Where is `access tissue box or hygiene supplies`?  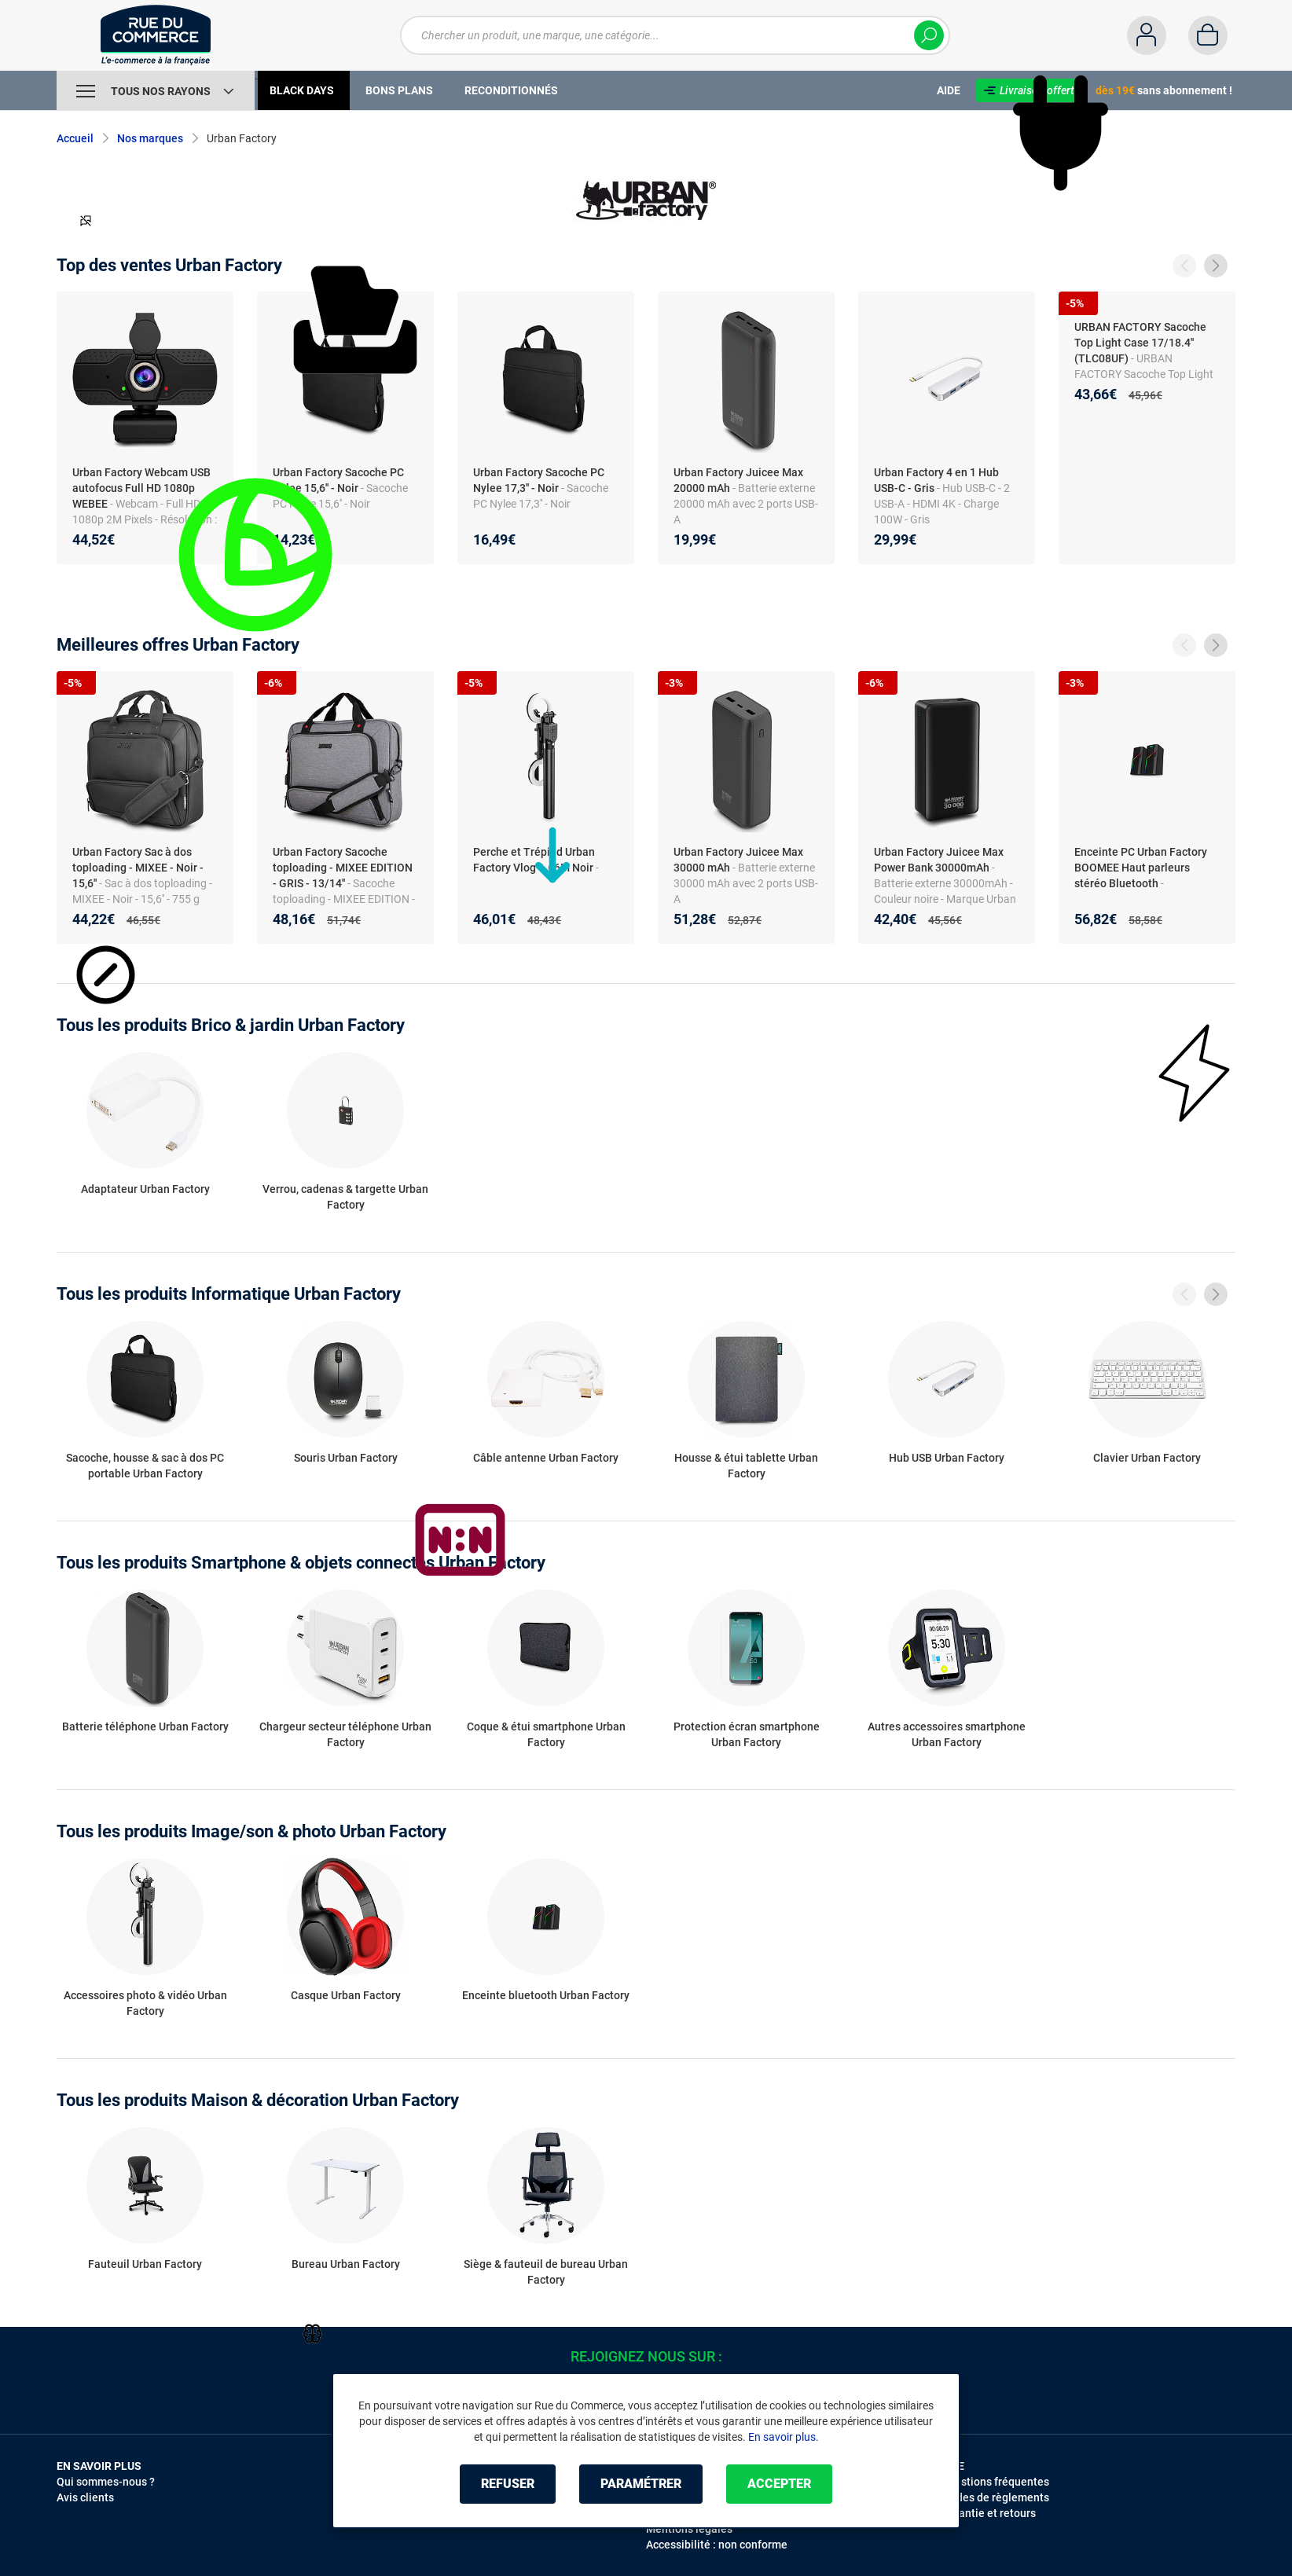
access tissue box or hygiene supplies is located at coordinates (355, 320).